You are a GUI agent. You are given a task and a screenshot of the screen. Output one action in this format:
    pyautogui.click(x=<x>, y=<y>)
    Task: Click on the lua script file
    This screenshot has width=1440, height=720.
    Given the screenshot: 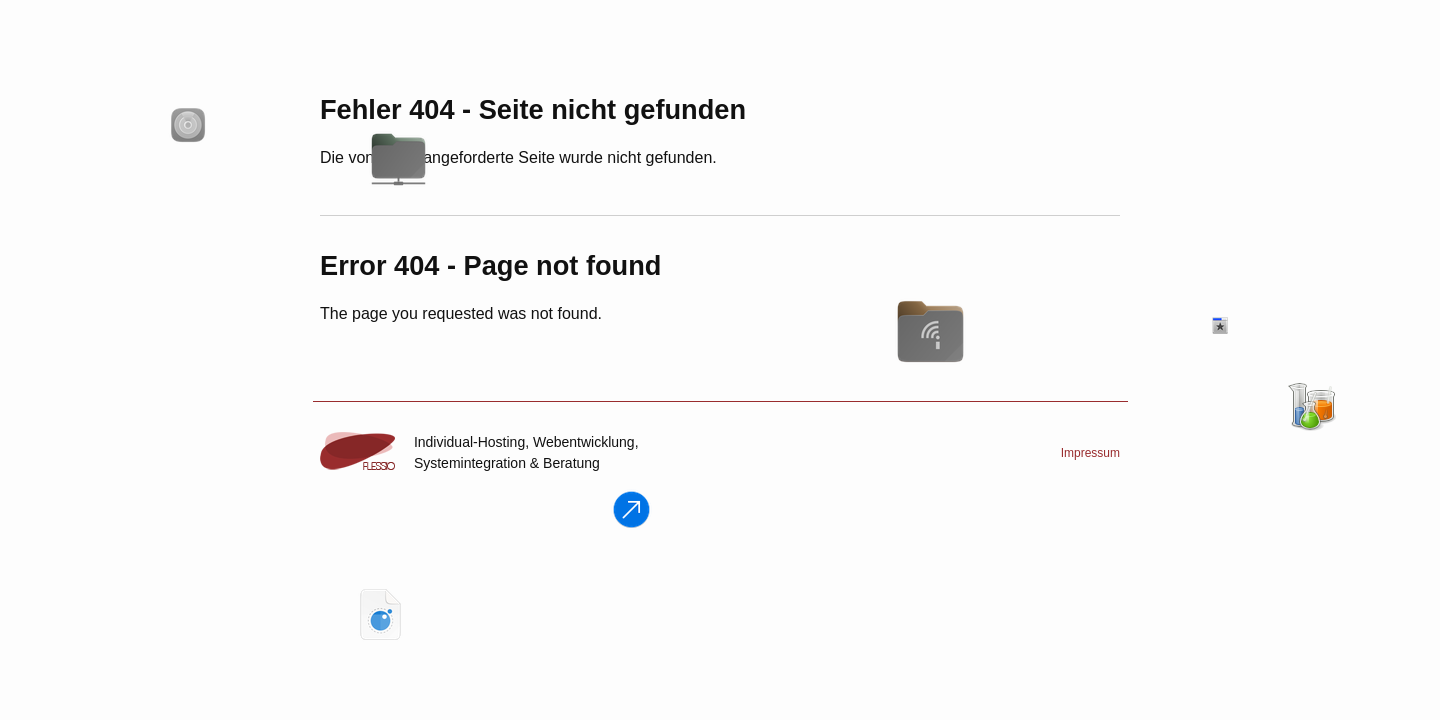 What is the action you would take?
    pyautogui.click(x=380, y=614)
    